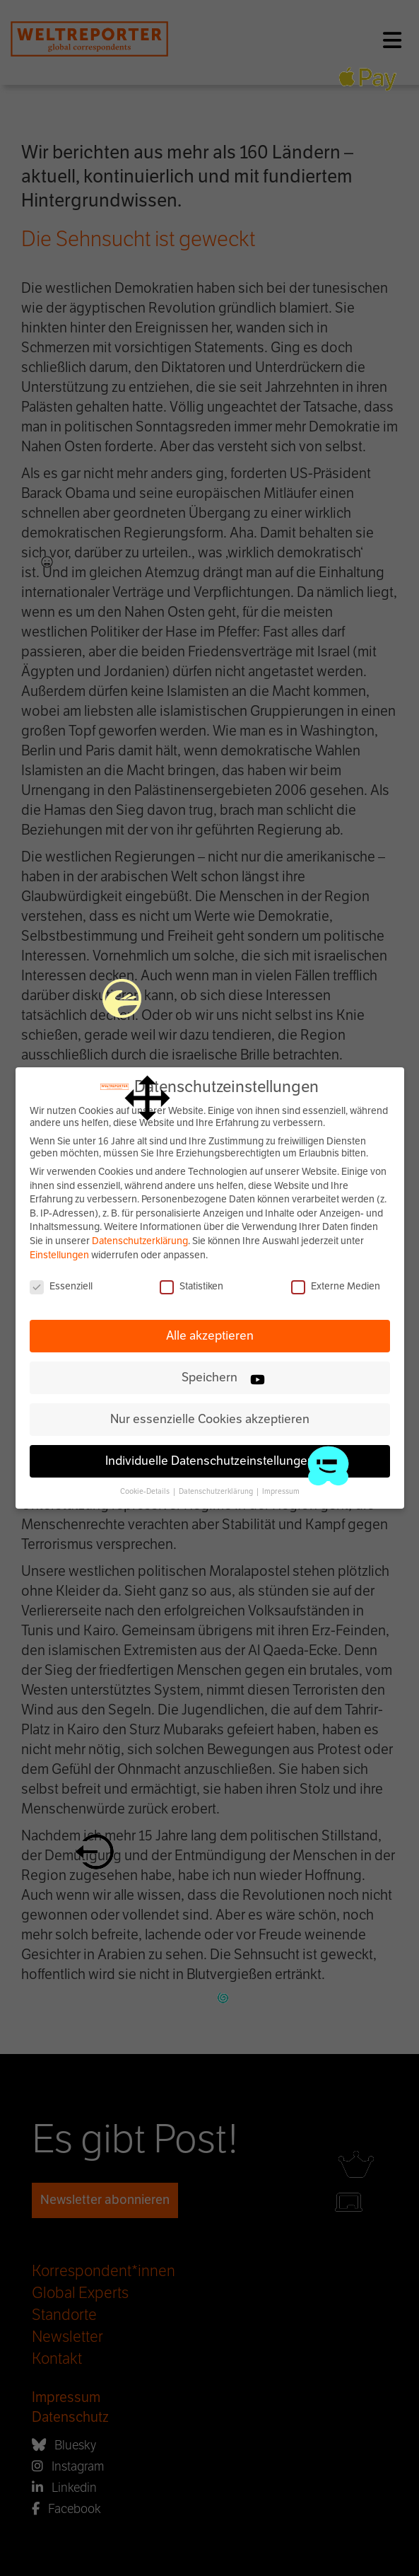  I want to click on web awesome brand icon, so click(356, 2165).